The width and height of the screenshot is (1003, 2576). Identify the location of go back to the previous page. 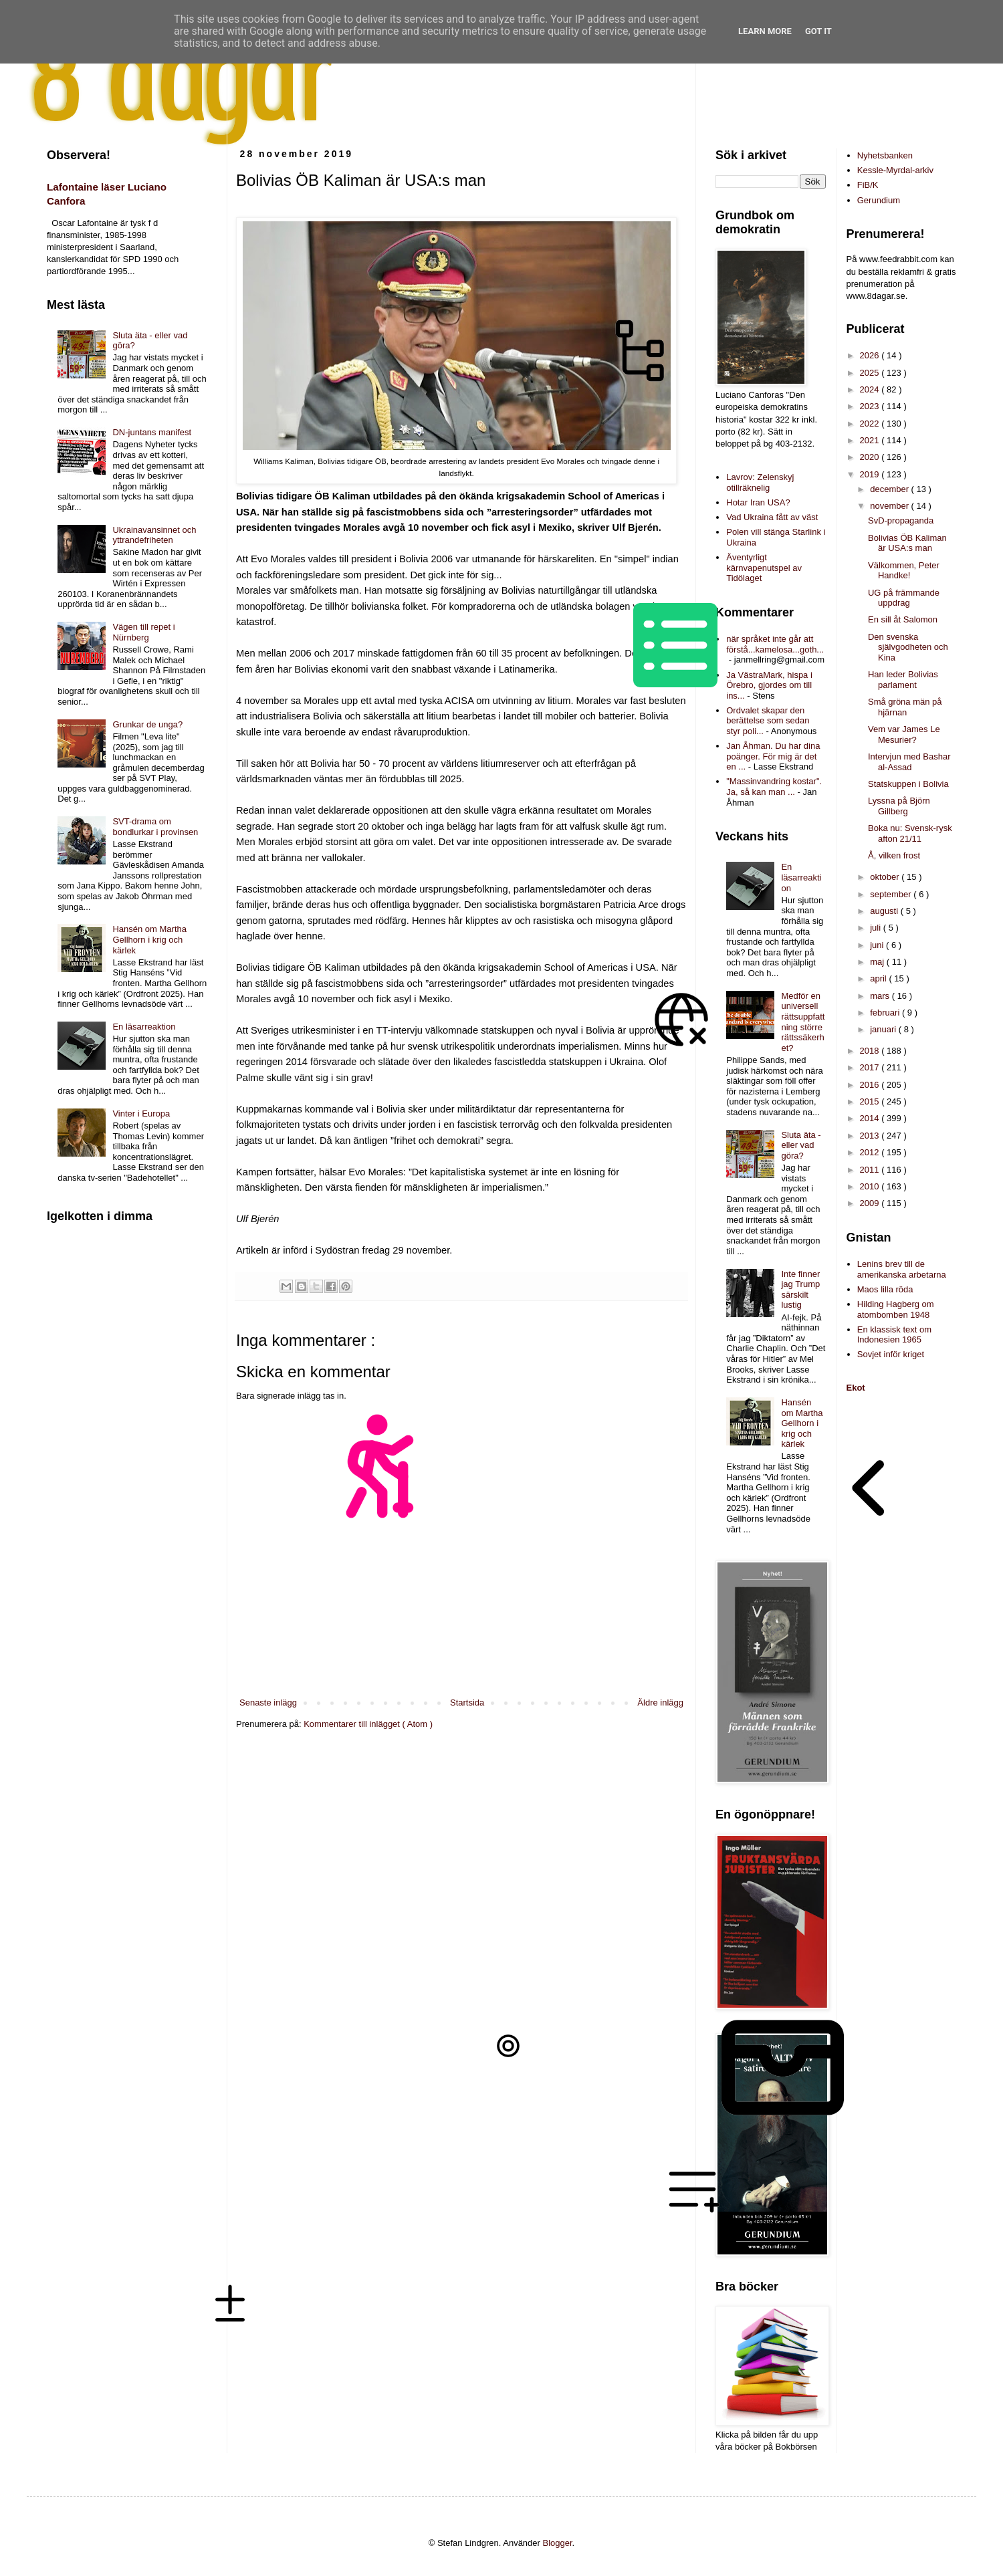
(873, 1488).